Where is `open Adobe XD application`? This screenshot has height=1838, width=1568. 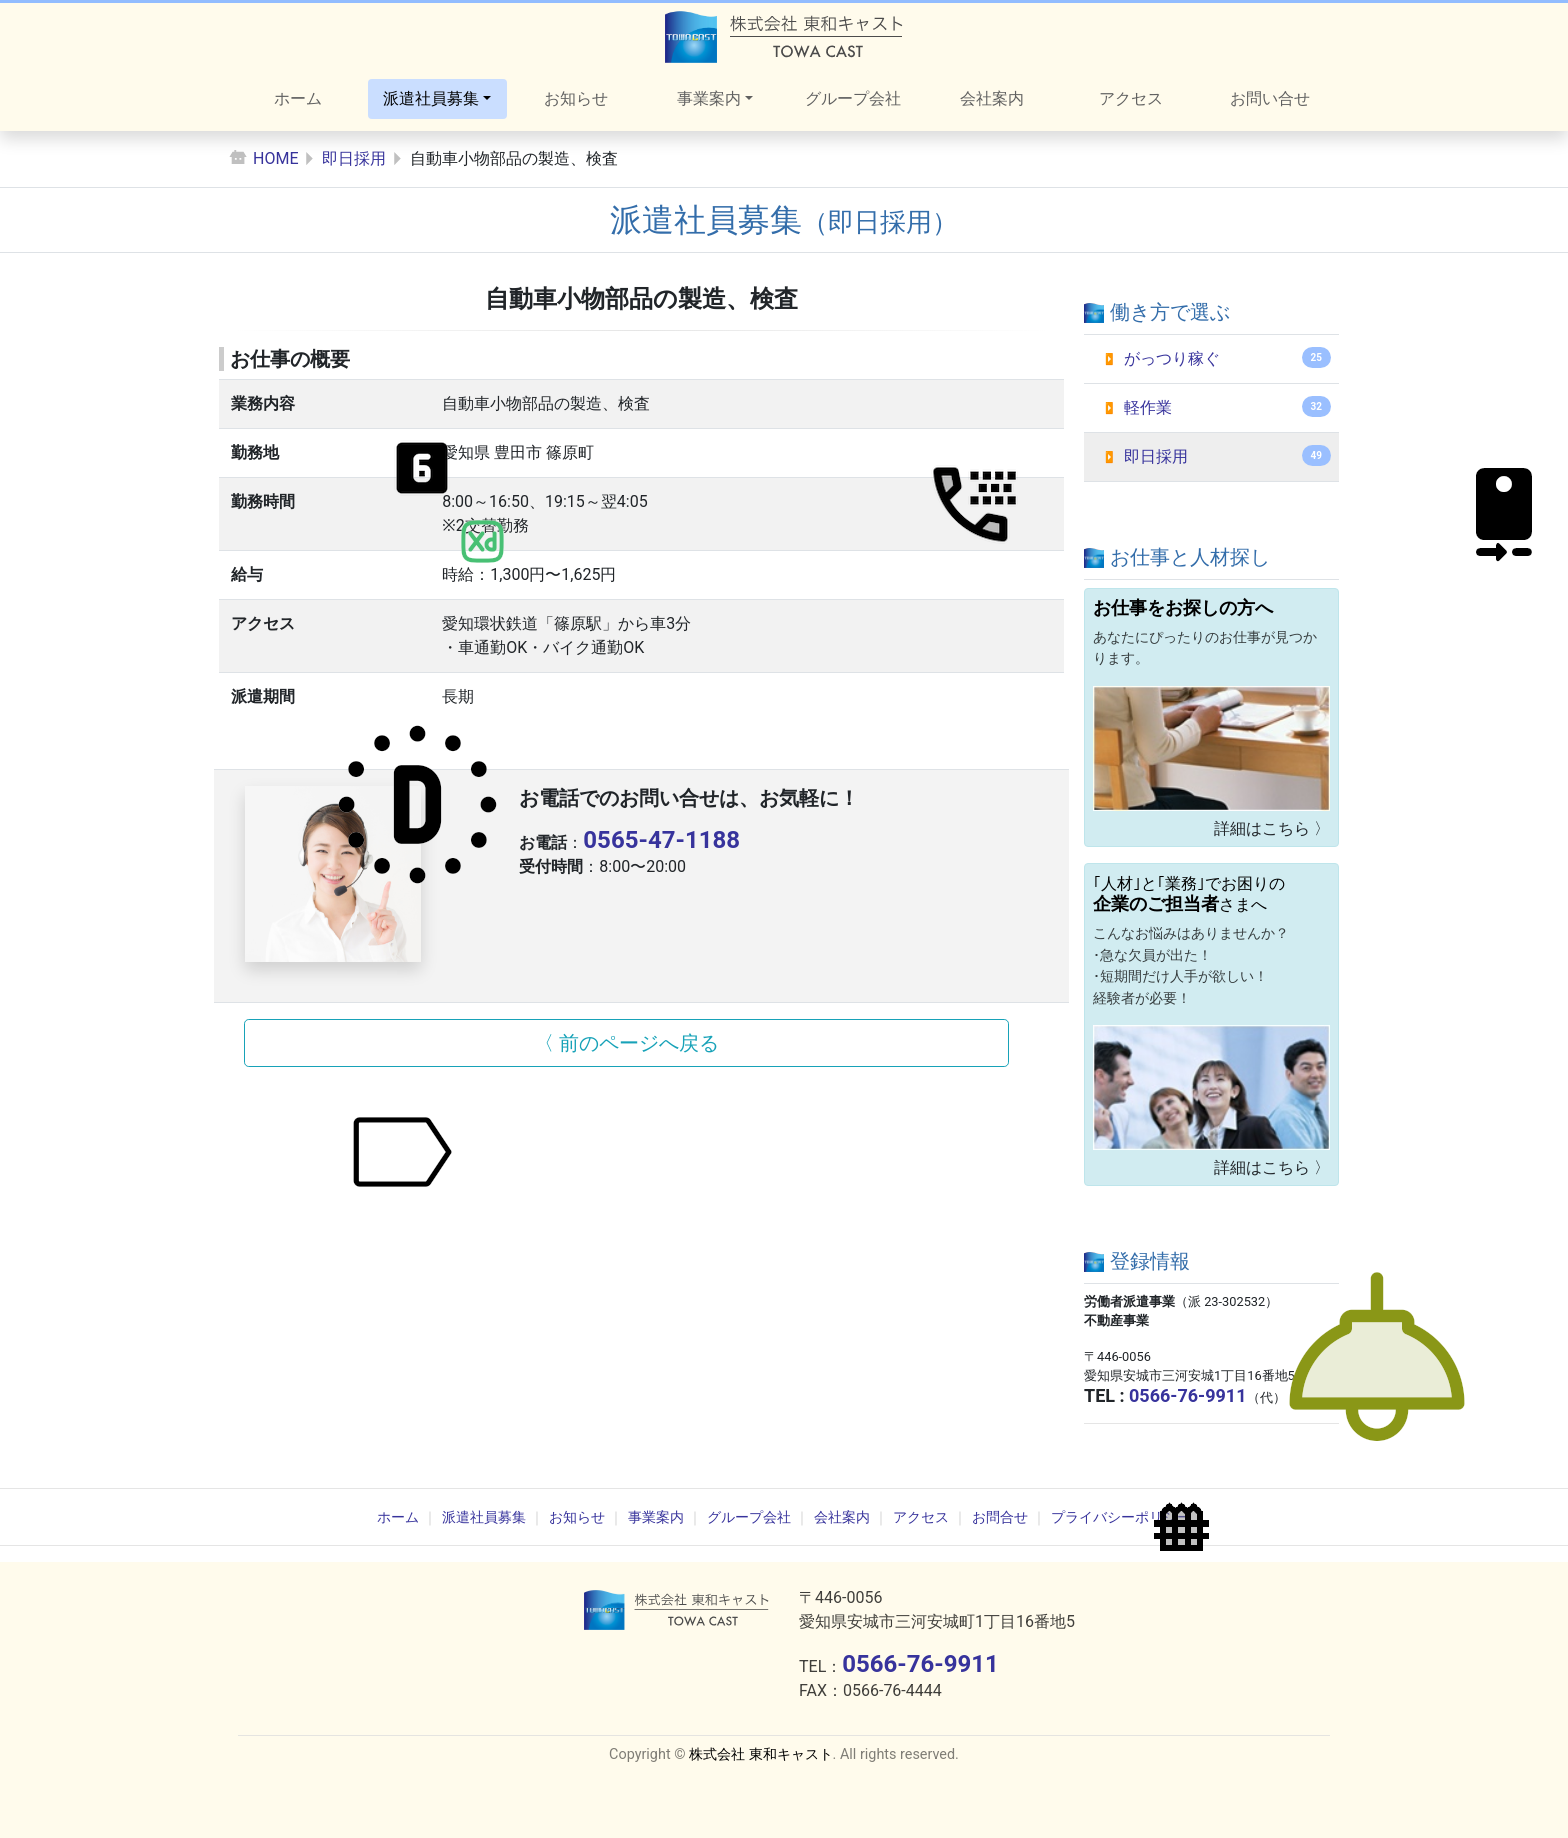
open Adobe XD application is located at coordinates (482, 541).